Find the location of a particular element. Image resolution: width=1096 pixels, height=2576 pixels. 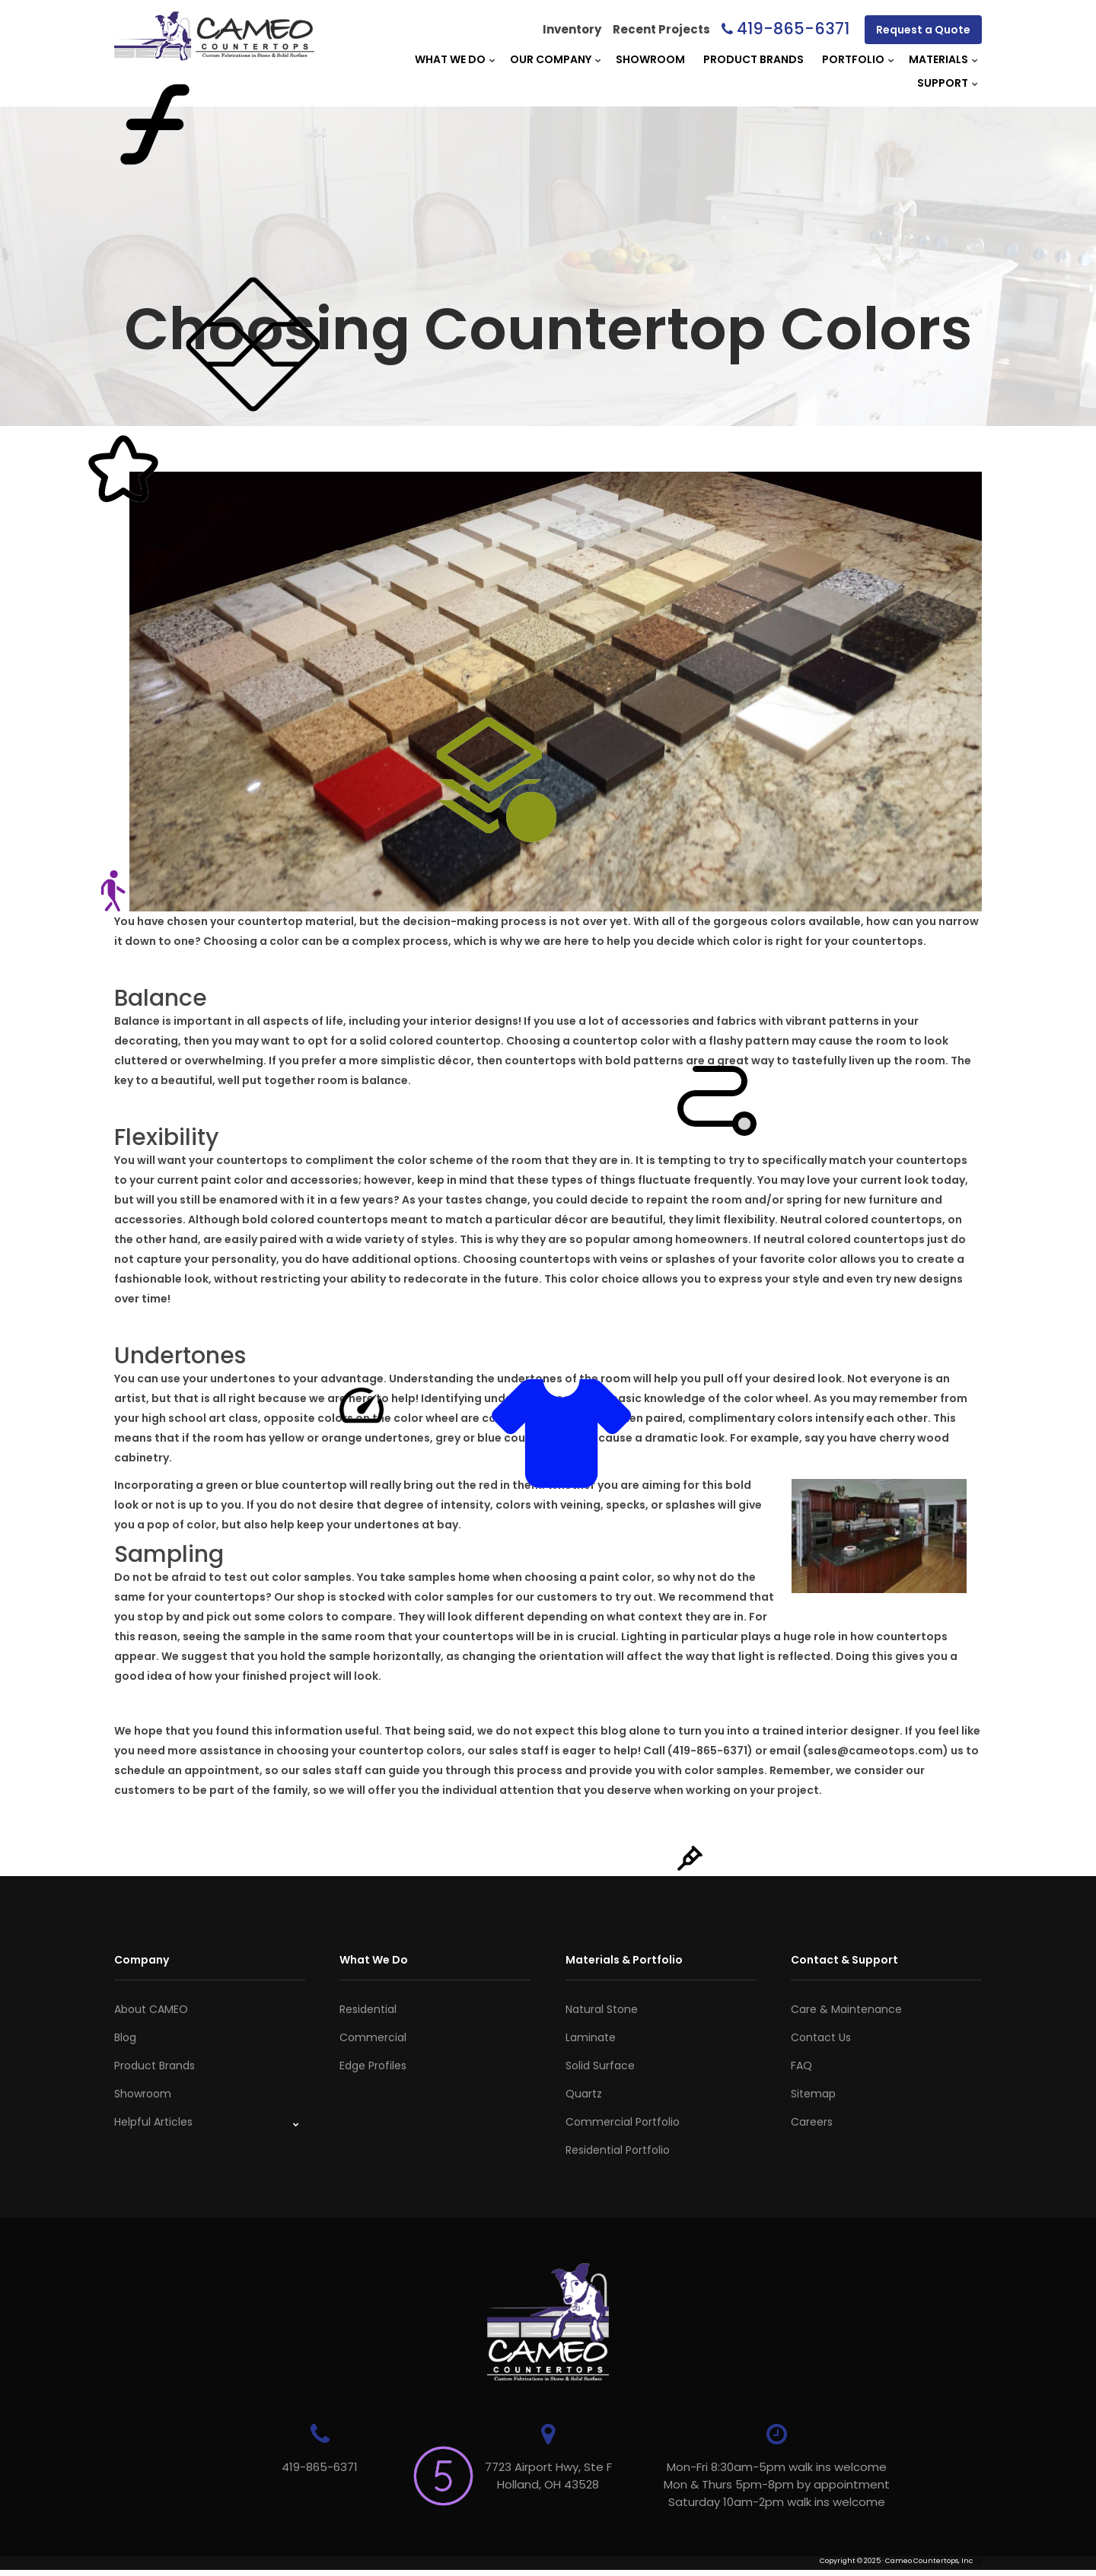

adjust playback speed is located at coordinates (362, 1405).